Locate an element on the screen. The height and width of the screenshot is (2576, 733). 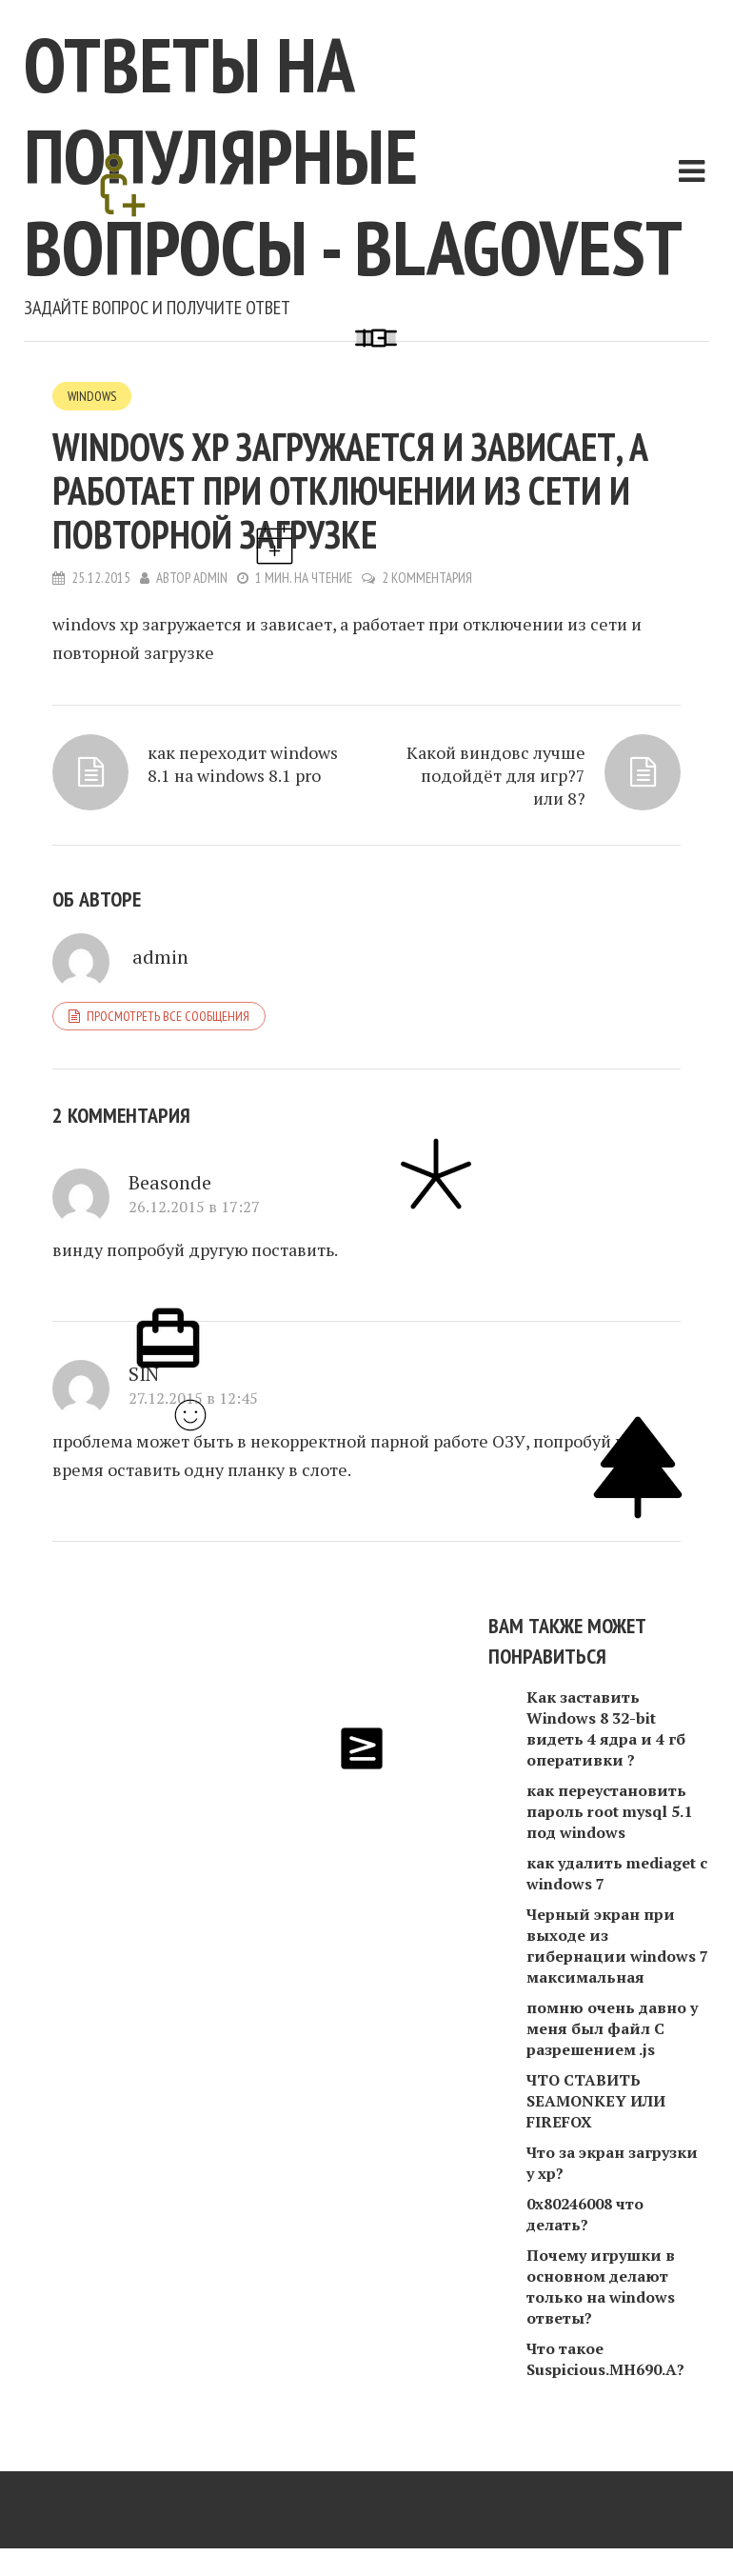
indicates a required field in a form is located at coordinates (436, 1177).